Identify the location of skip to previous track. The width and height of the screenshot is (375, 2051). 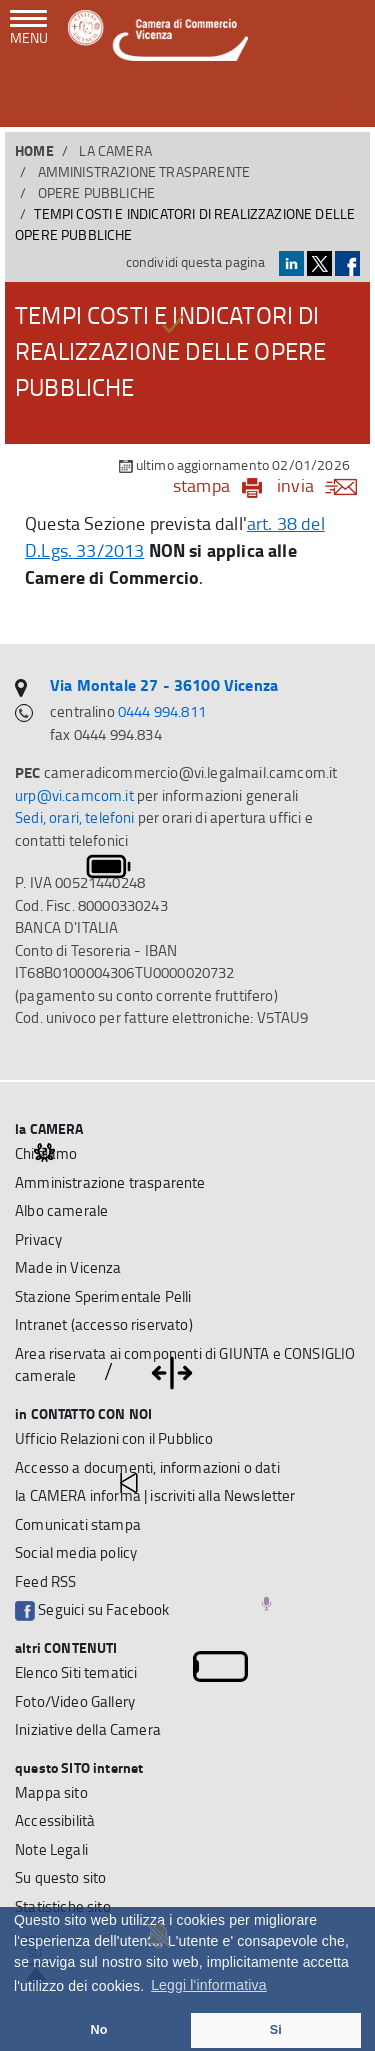
(129, 1483).